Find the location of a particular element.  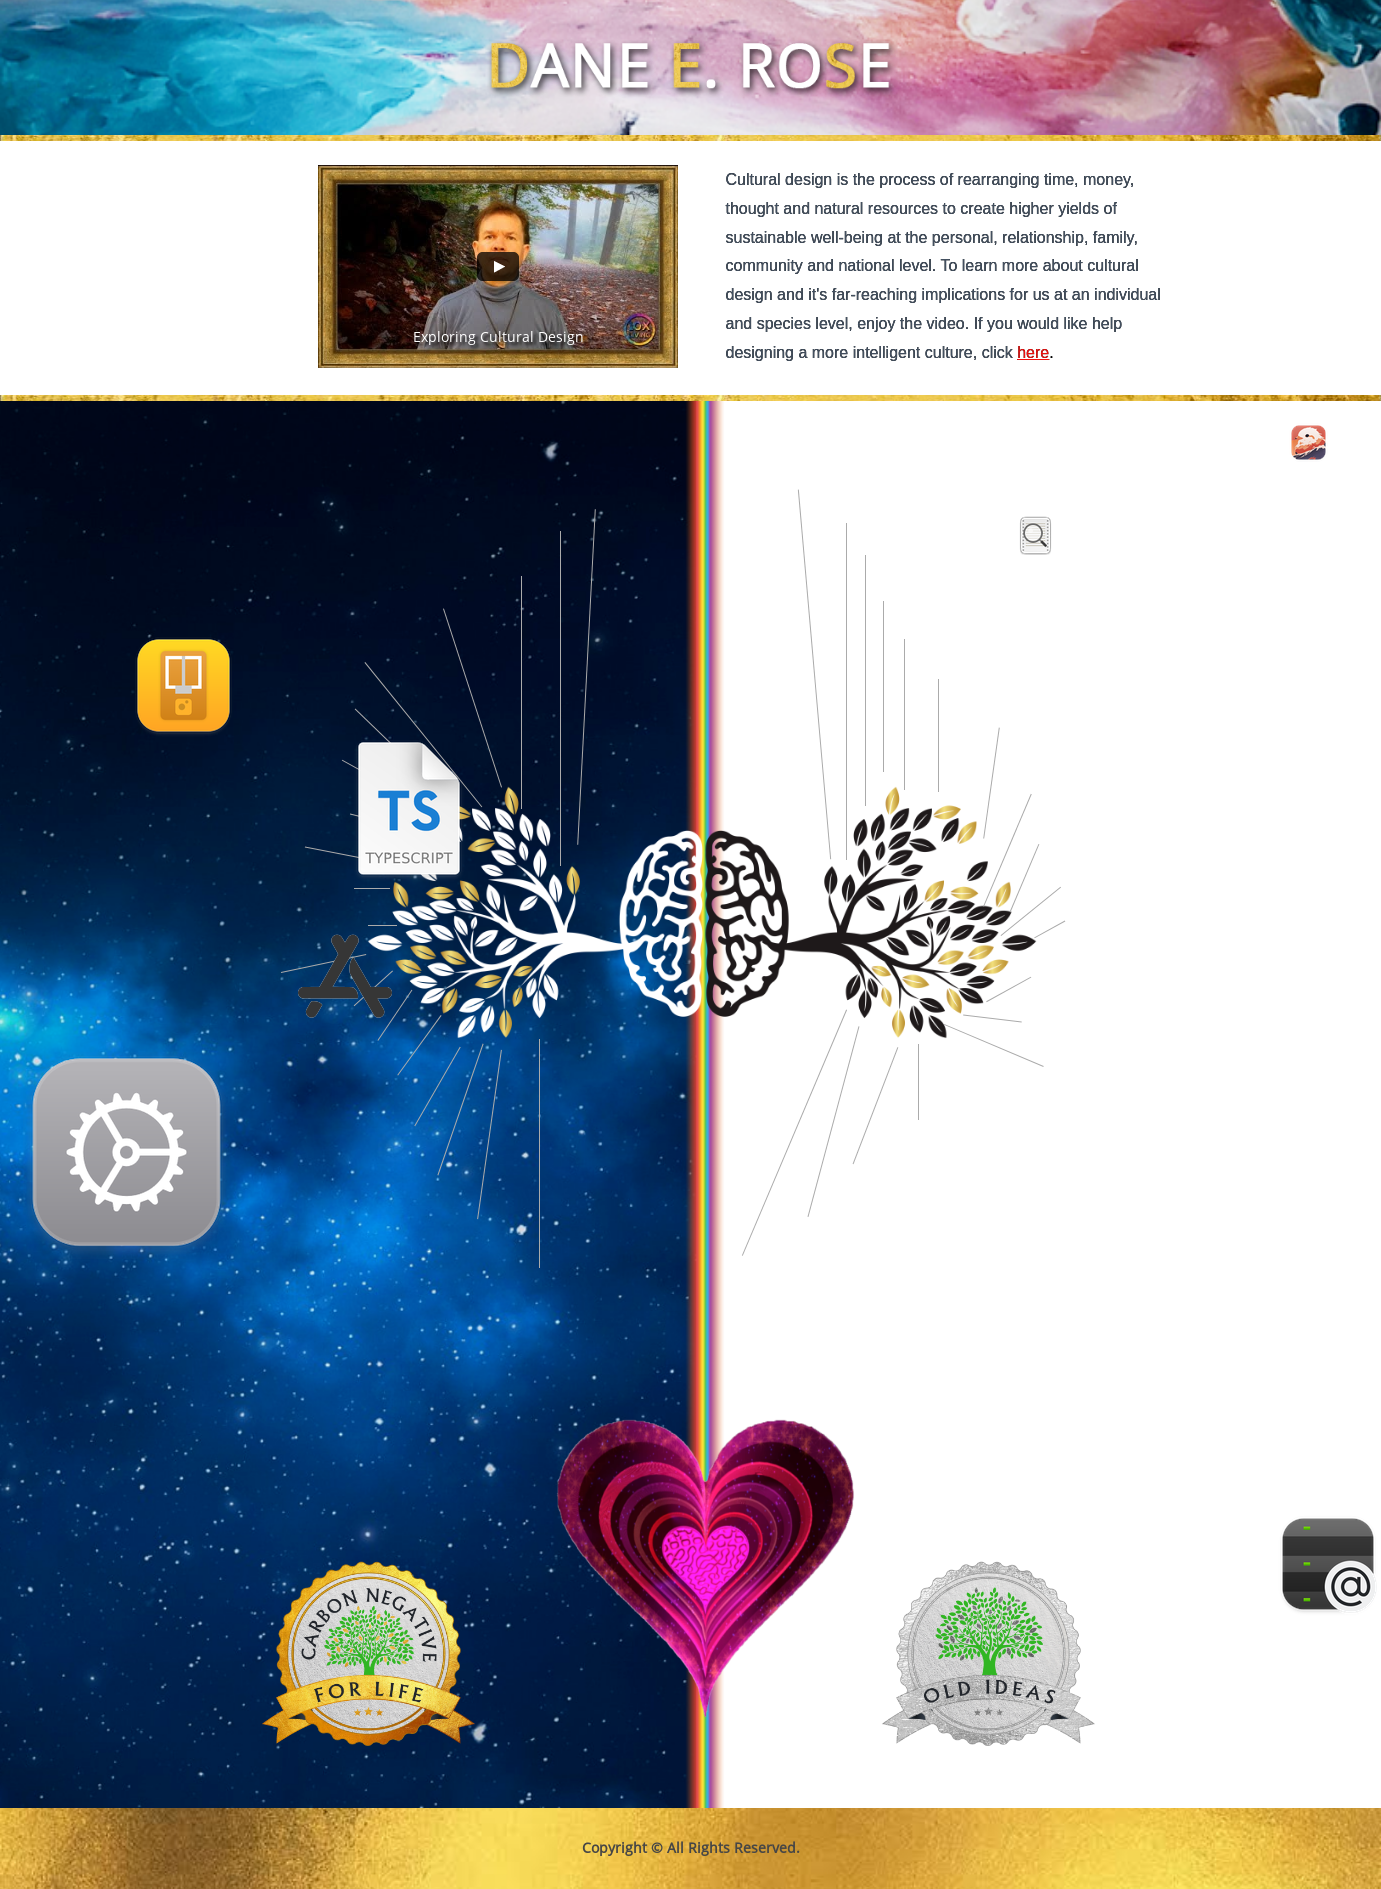

open halloy IRC client is located at coordinates (1308, 442).